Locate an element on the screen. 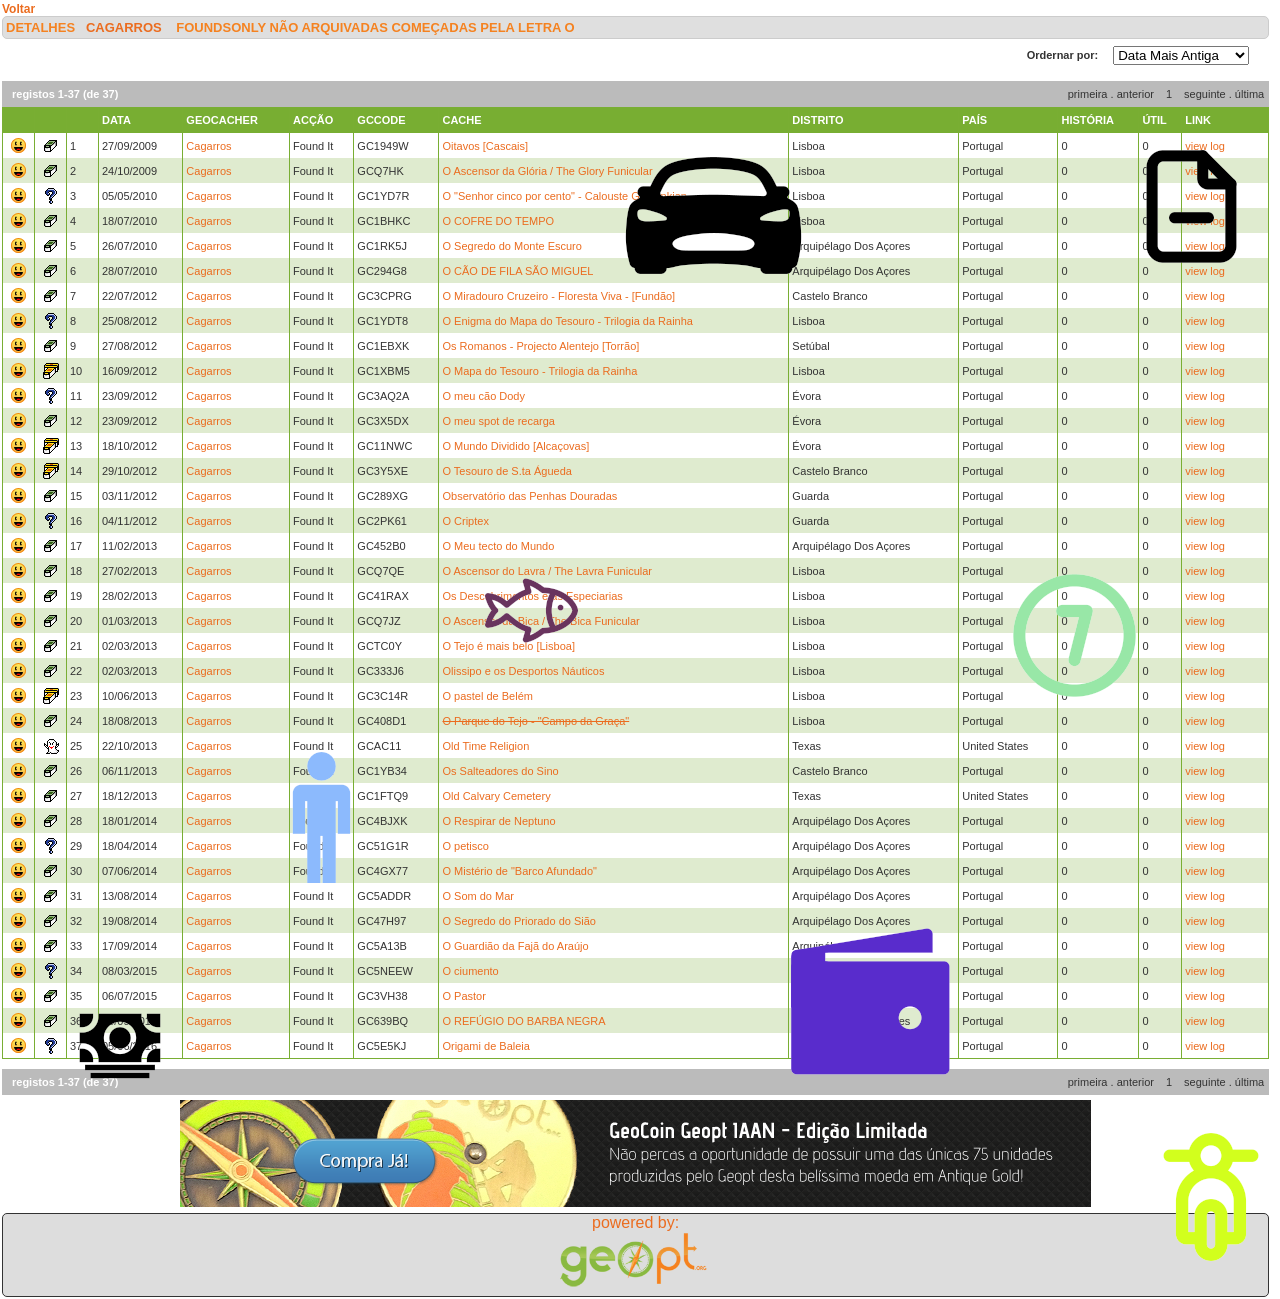  indicates seafood or fish-related content is located at coordinates (531, 610).